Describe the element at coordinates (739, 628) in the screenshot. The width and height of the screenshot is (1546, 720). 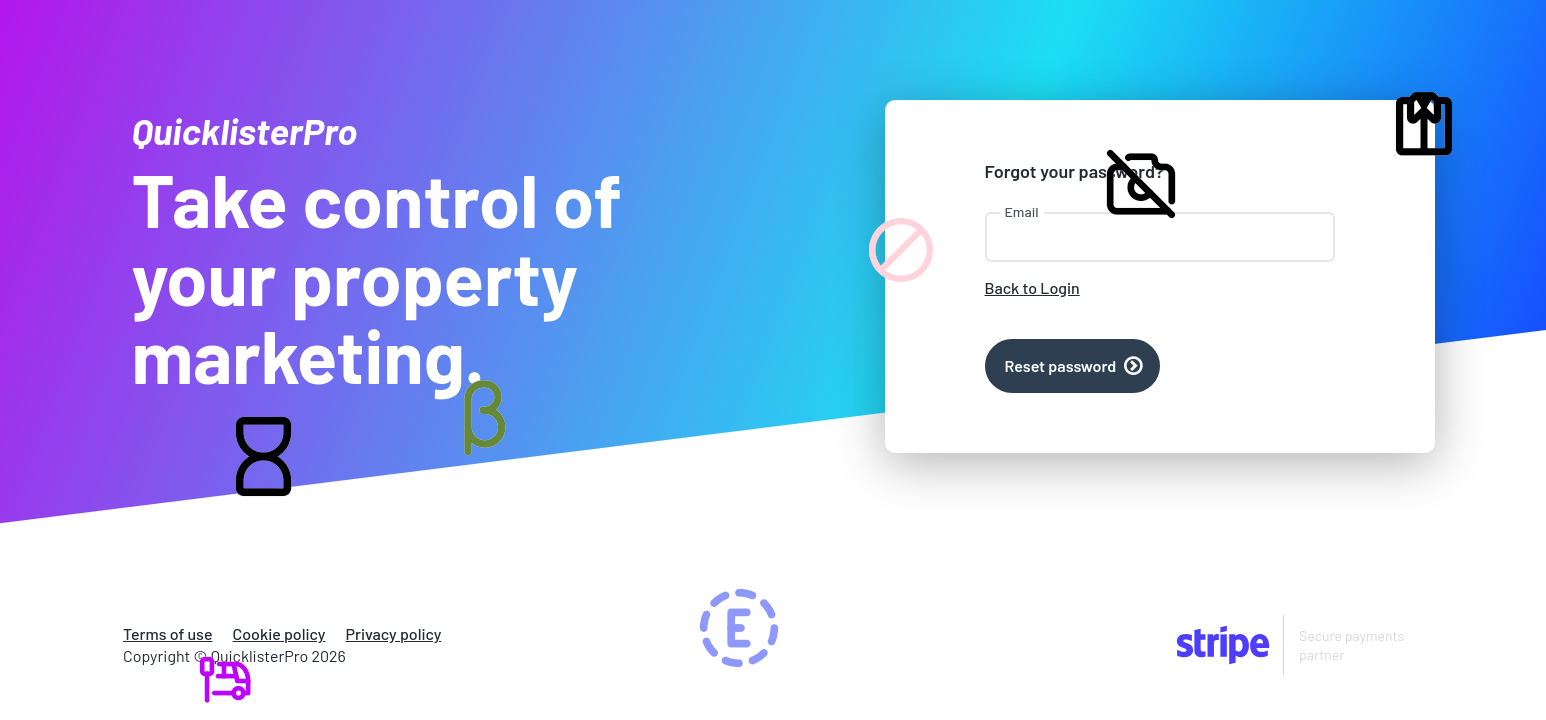
I see `indicates a draft or pending email` at that location.